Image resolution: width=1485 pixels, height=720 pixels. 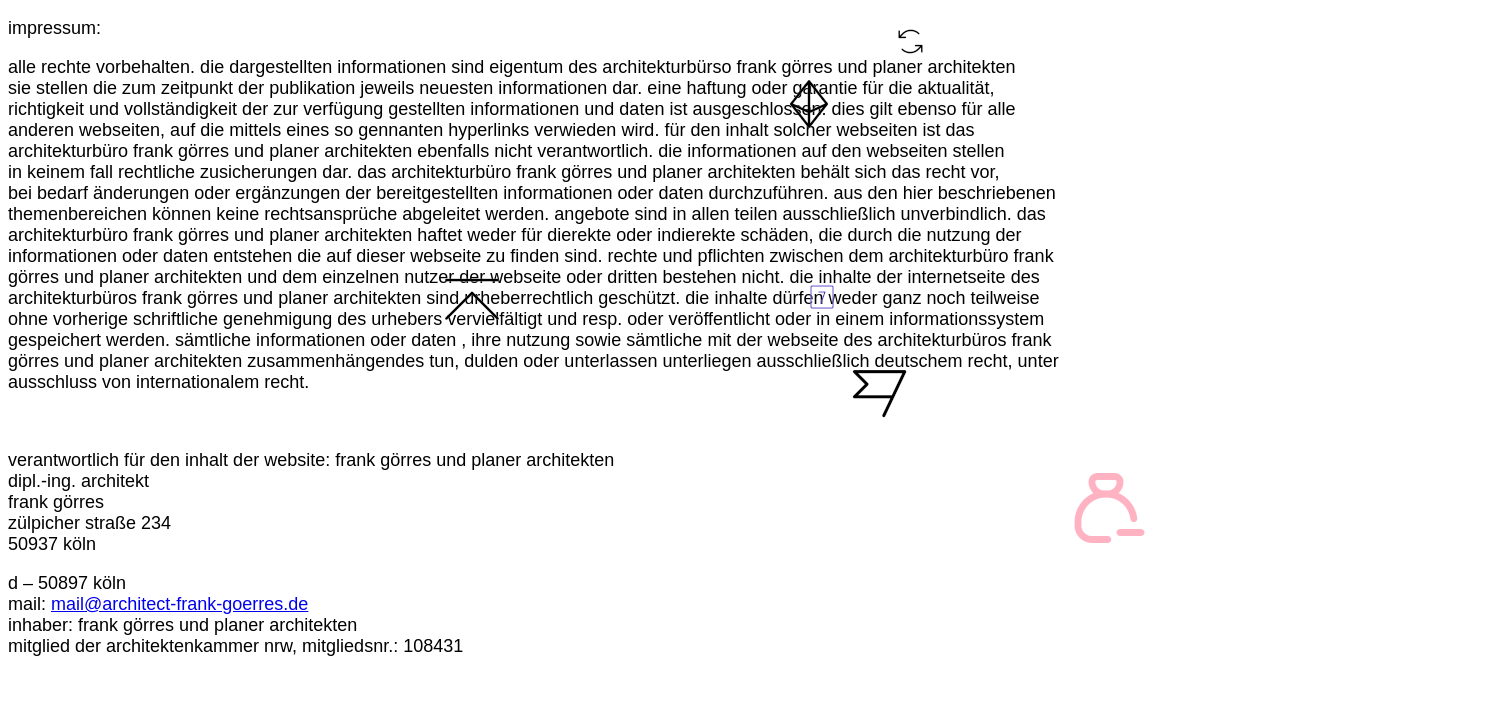 What do you see at coordinates (472, 298) in the screenshot?
I see `collapse content to top` at bounding box center [472, 298].